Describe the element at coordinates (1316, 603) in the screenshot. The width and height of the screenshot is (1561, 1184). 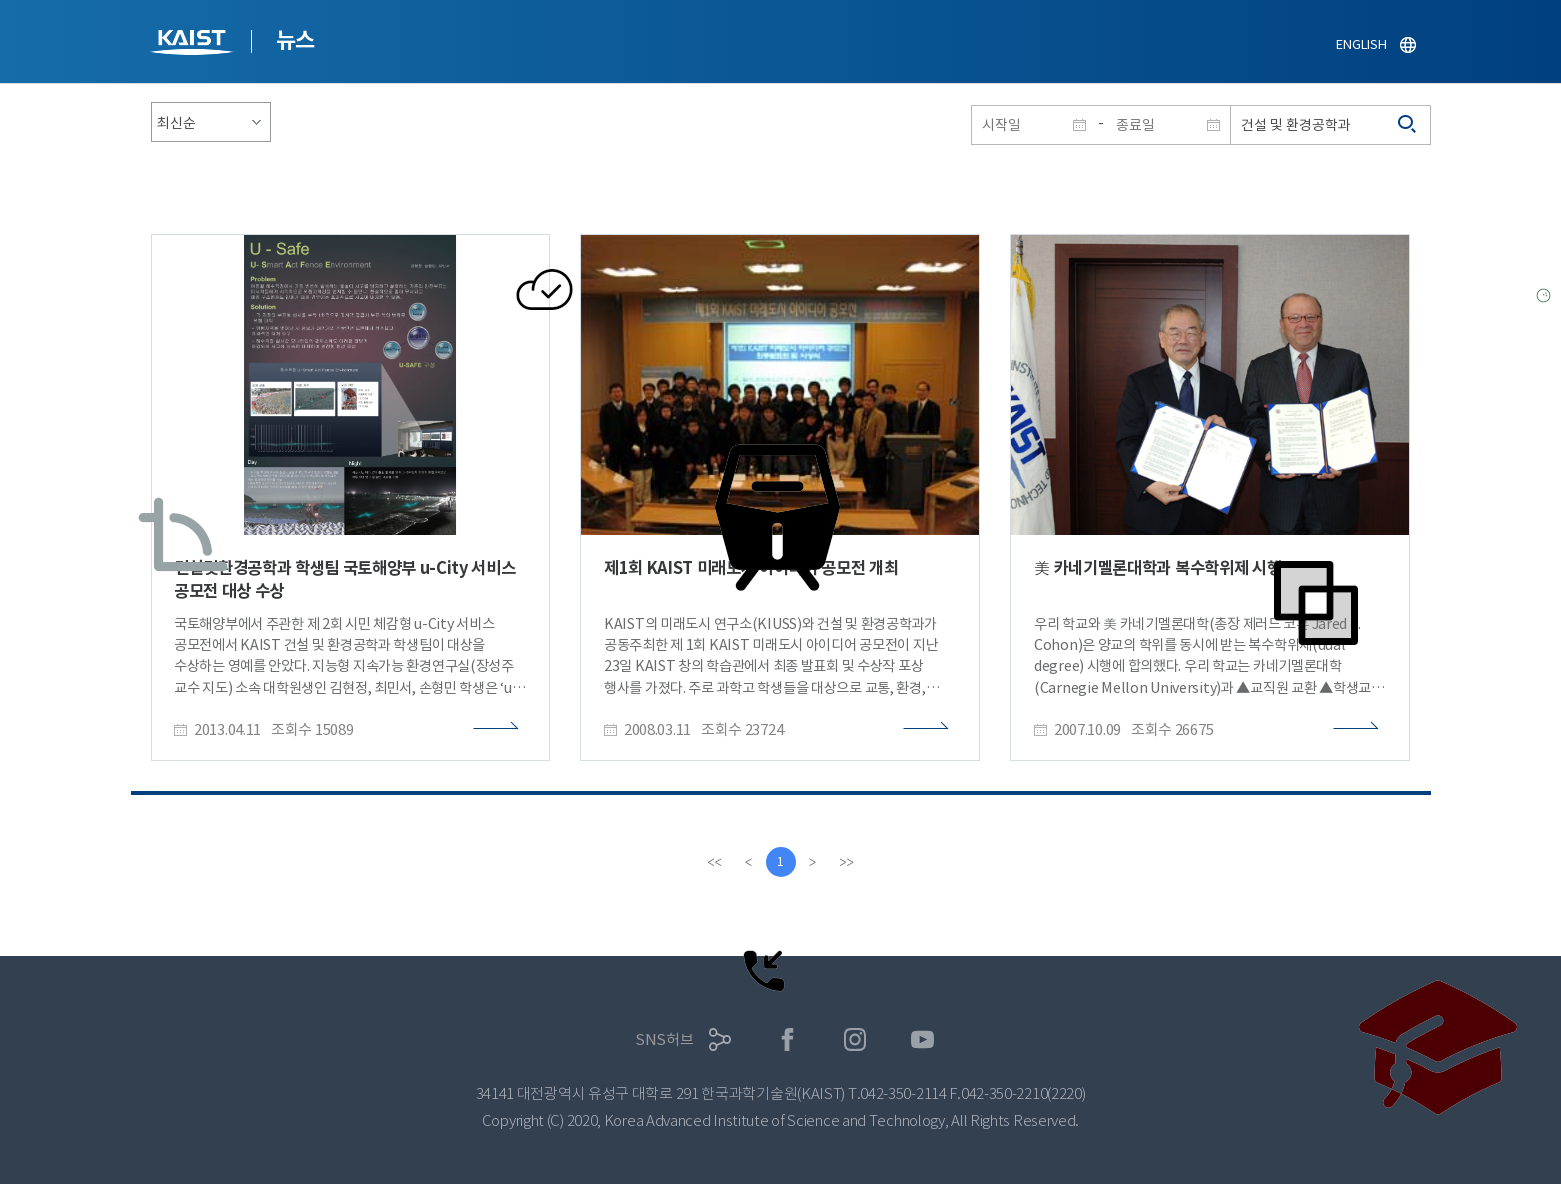
I see `exclude overlapping areas in a design tool` at that location.